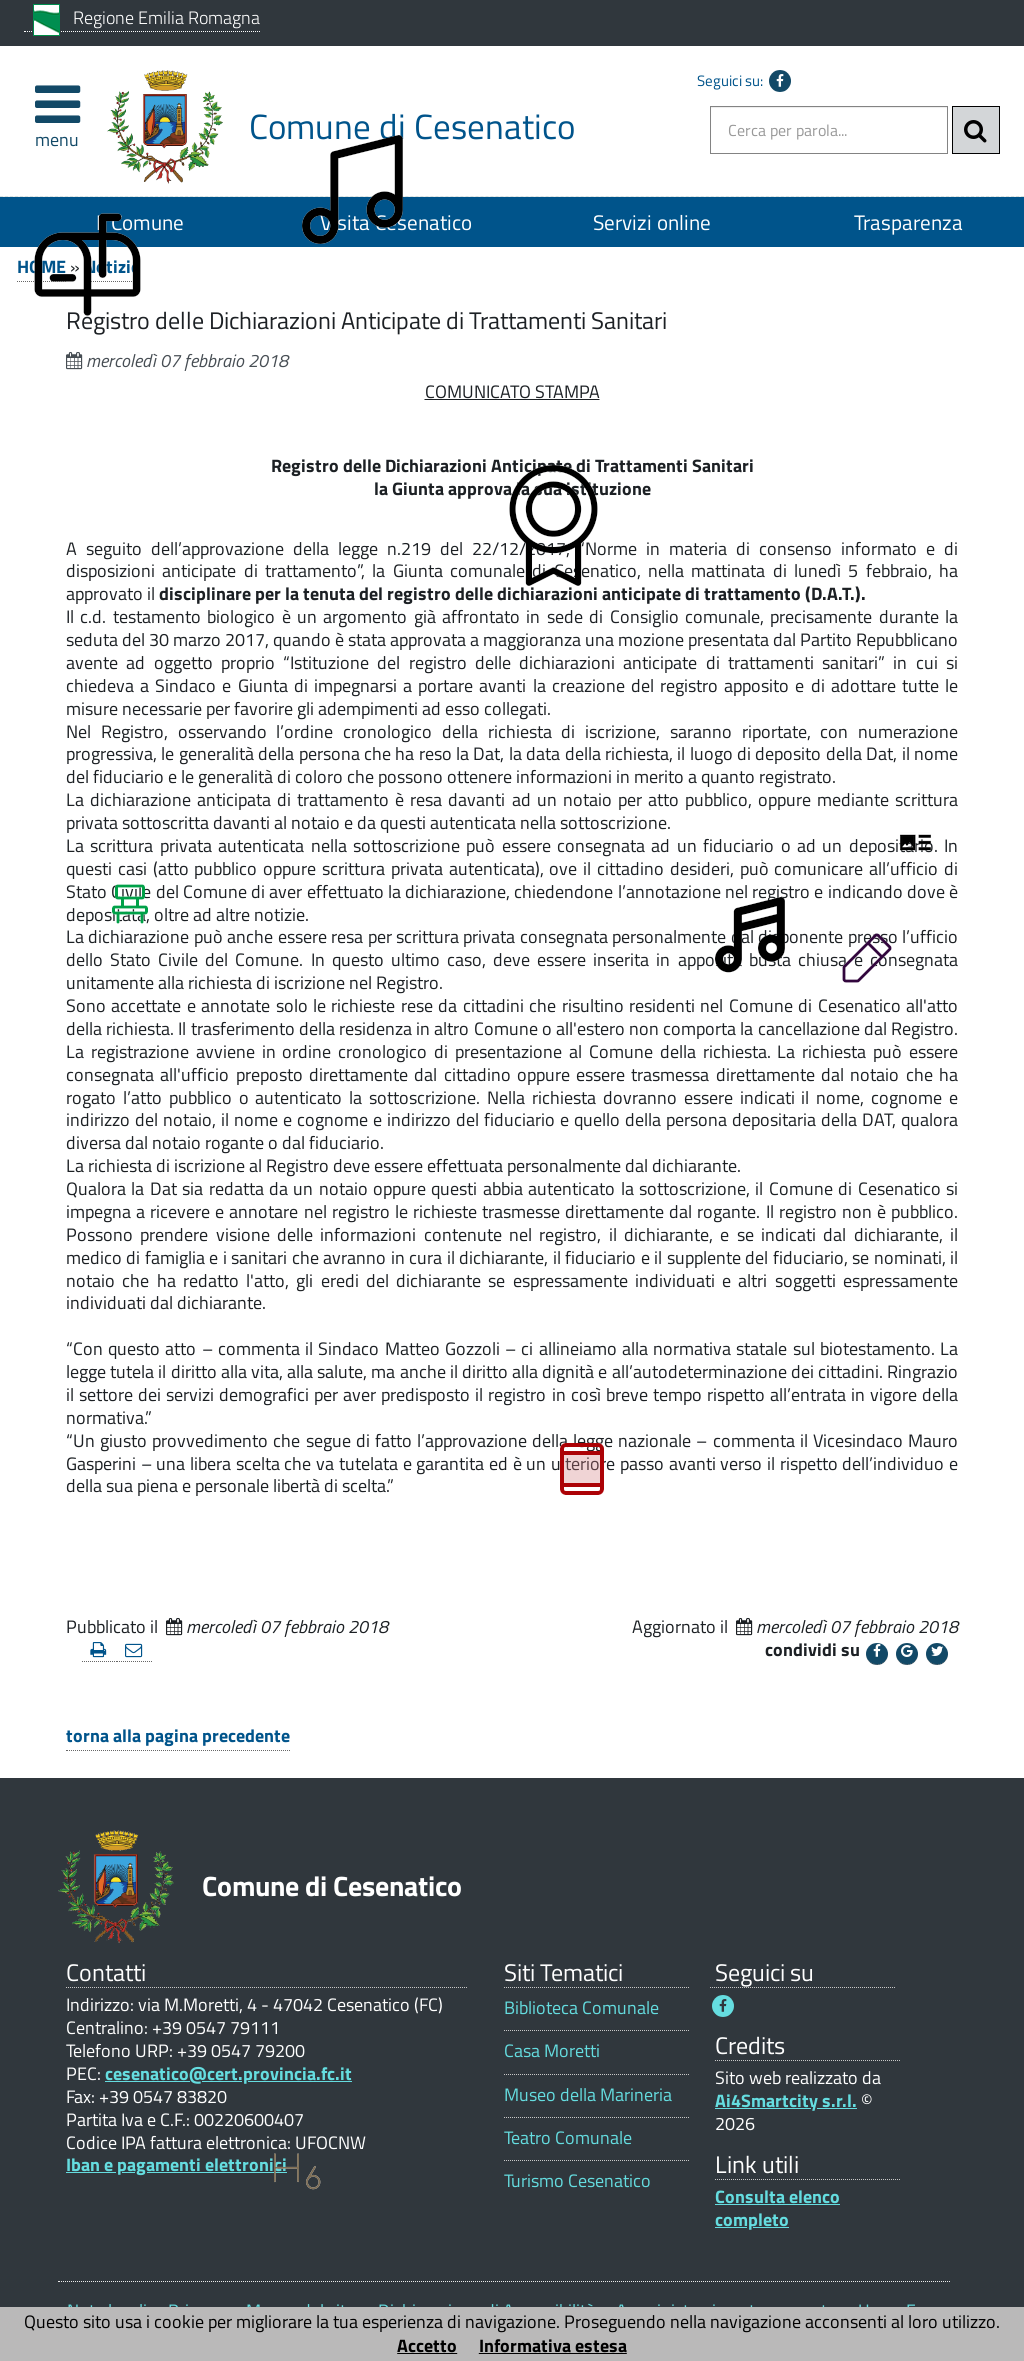 This screenshot has width=1024, height=2361. What do you see at coordinates (553, 525) in the screenshot?
I see `view achievements or awards` at bounding box center [553, 525].